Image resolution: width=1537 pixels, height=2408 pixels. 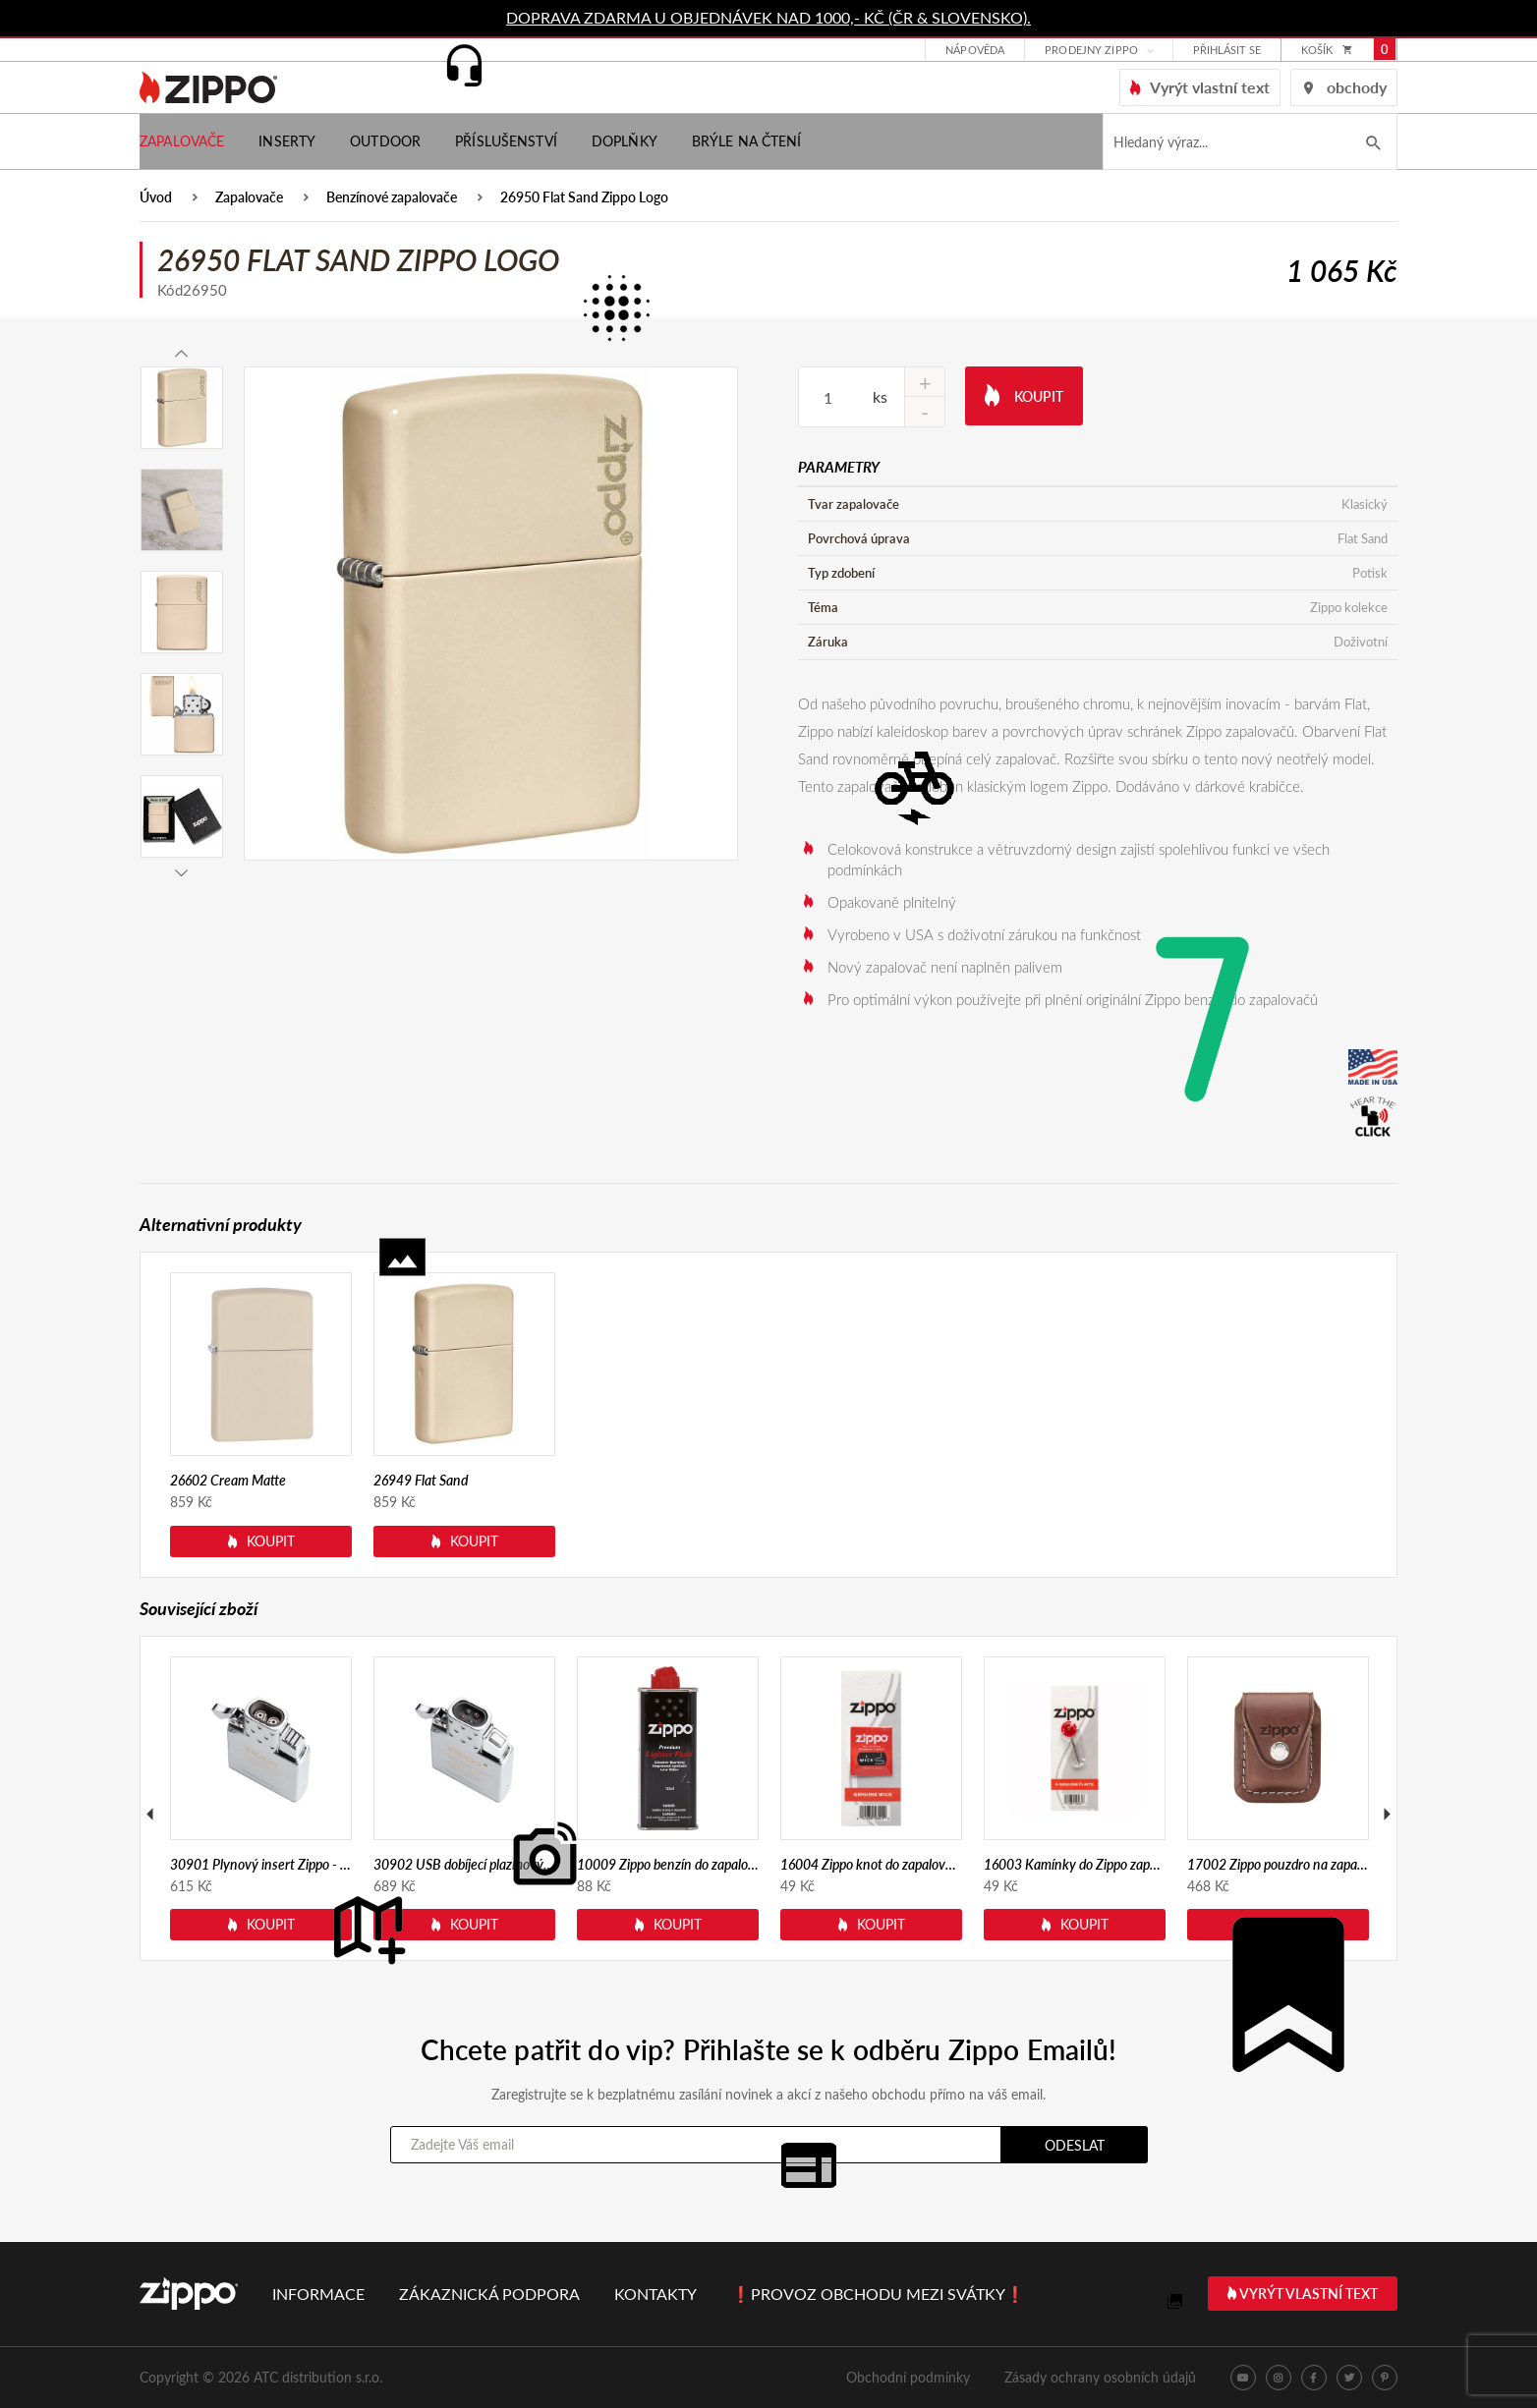 What do you see at coordinates (1202, 1019) in the screenshot?
I see `indicates the number seven in a list or ranking` at bounding box center [1202, 1019].